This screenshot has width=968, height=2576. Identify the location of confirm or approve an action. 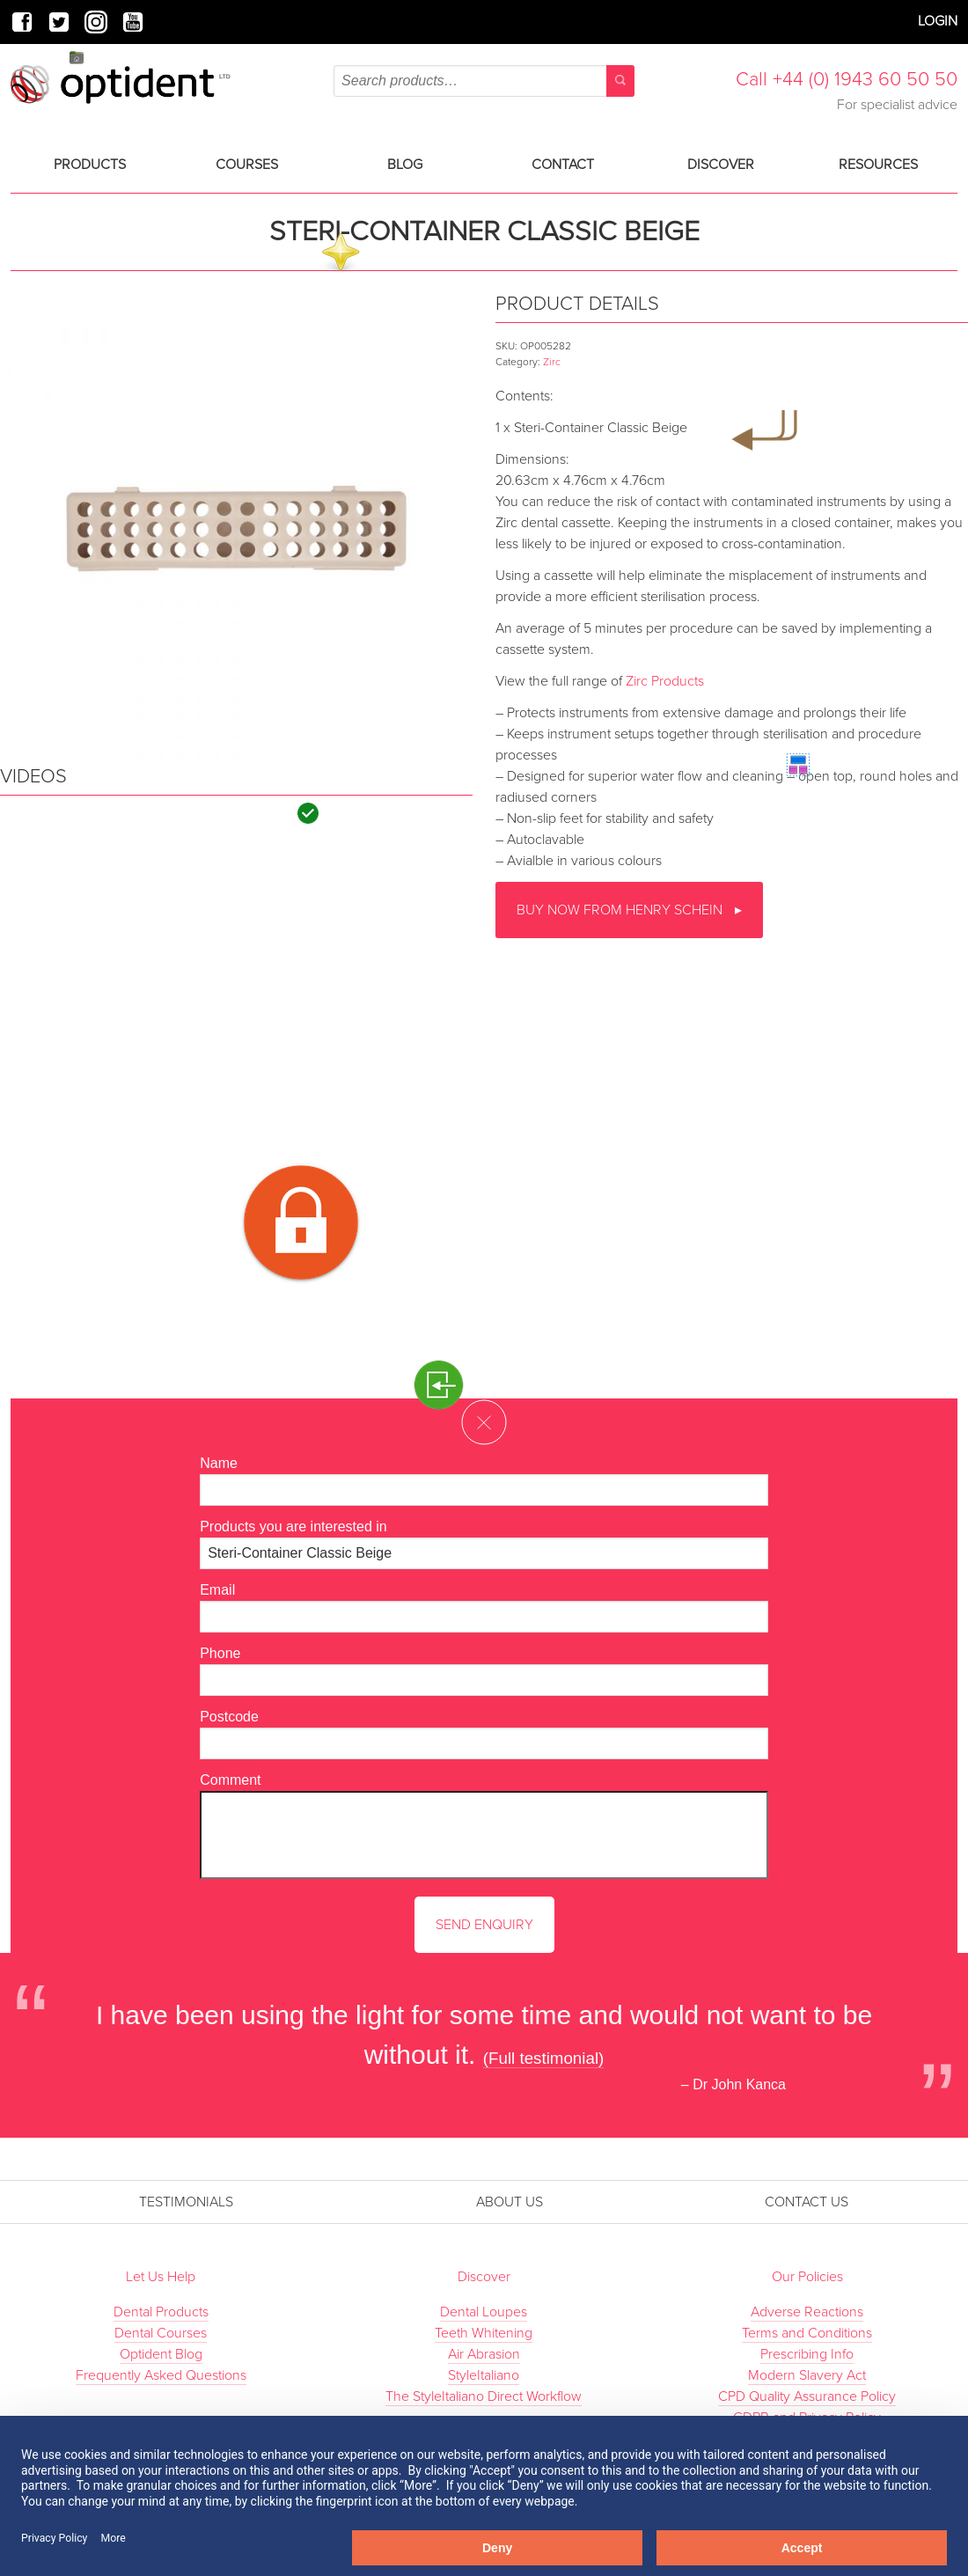
(308, 813).